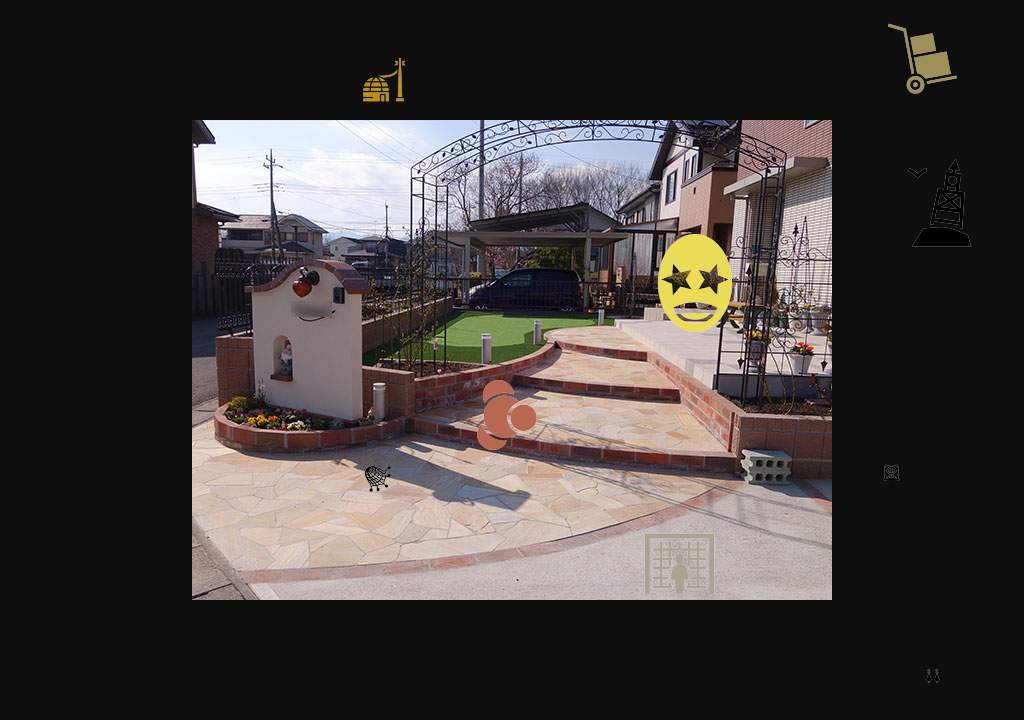 The width and height of the screenshot is (1024, 720). I want to click on indicates a maritime or nautical feature, so click(941, 202).